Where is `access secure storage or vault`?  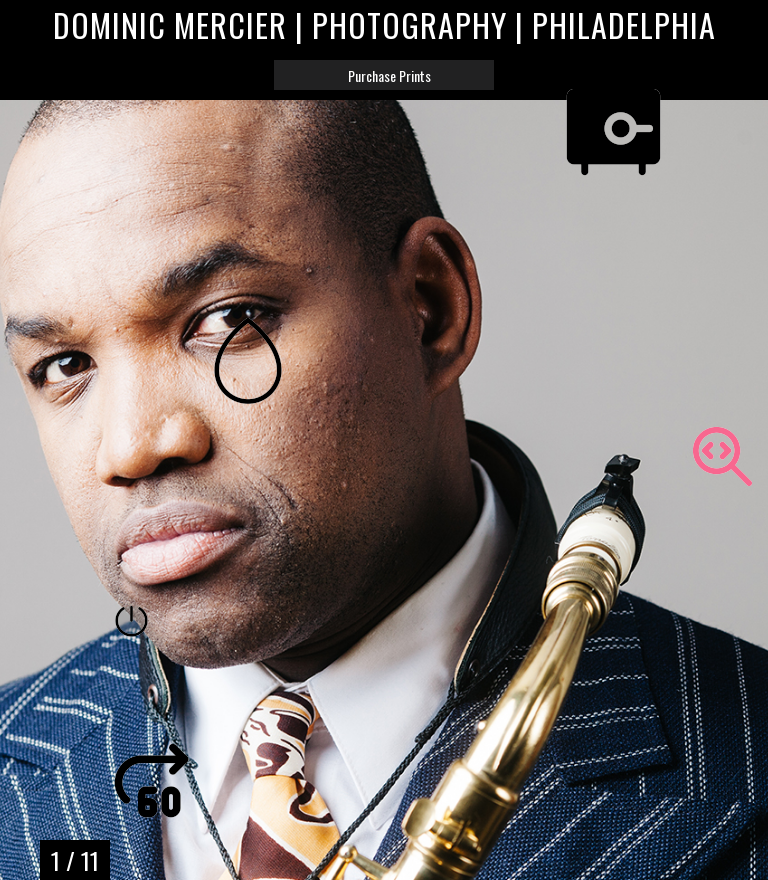 access secure storage or vault is located at coordinates (613, 128).